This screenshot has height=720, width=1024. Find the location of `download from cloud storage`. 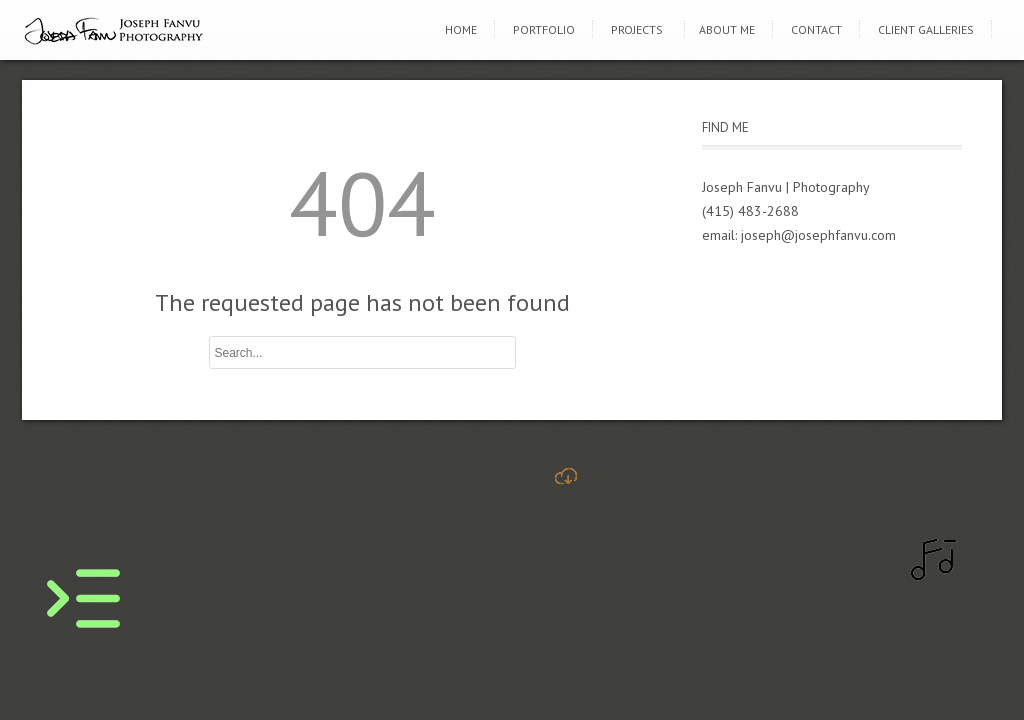

download from cloud storage is located at coordinates (566, 476).